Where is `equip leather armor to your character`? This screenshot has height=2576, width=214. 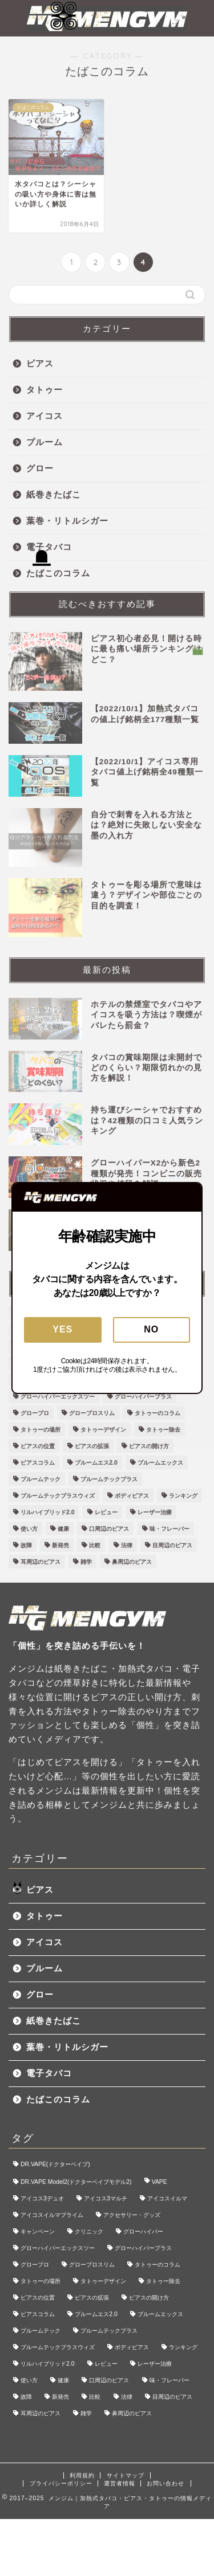
equip leather armor to your character is located at coordinates (17, 1887).